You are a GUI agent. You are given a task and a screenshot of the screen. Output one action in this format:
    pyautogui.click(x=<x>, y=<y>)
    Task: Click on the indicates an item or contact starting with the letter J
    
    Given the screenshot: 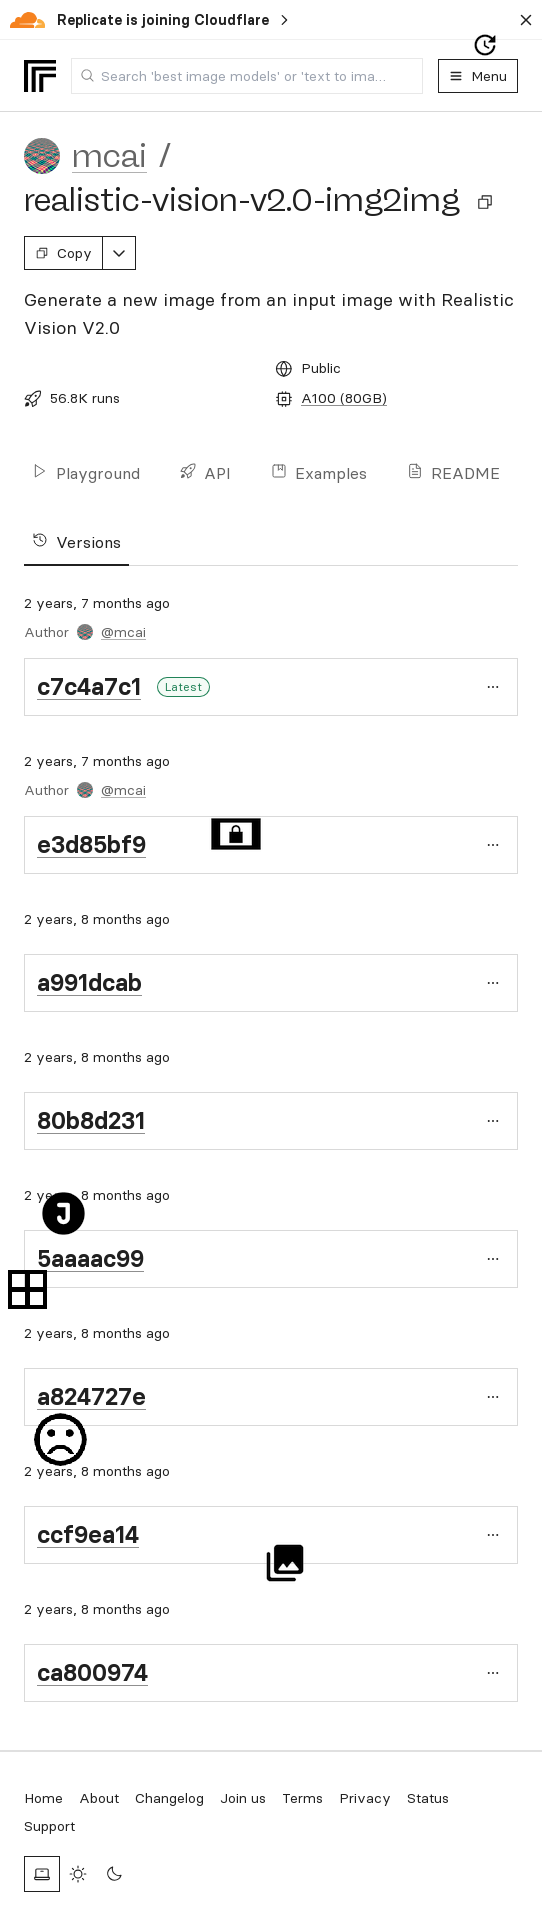 What is the action you would take?
    pyautogui.click(x=63, y=1213)
    